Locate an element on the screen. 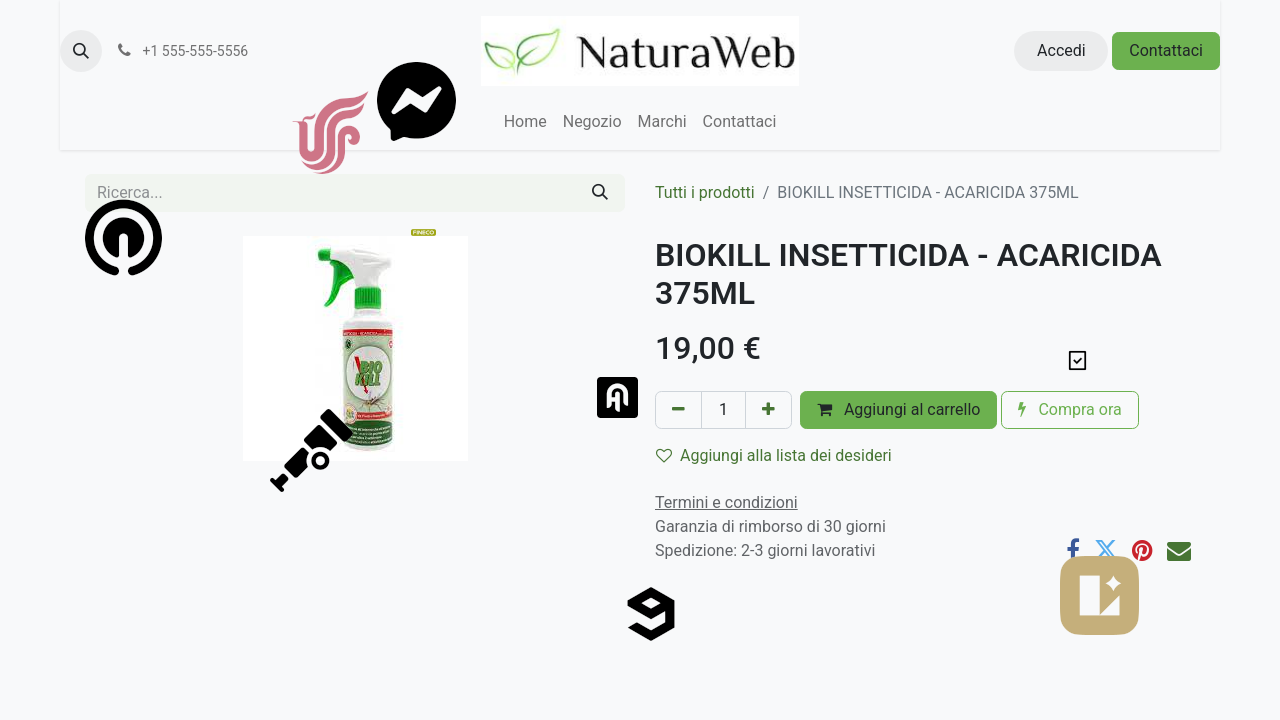 The height and width of the screenshot is (720, 1280). mark task as complete is located at coordinates (1077, 360).